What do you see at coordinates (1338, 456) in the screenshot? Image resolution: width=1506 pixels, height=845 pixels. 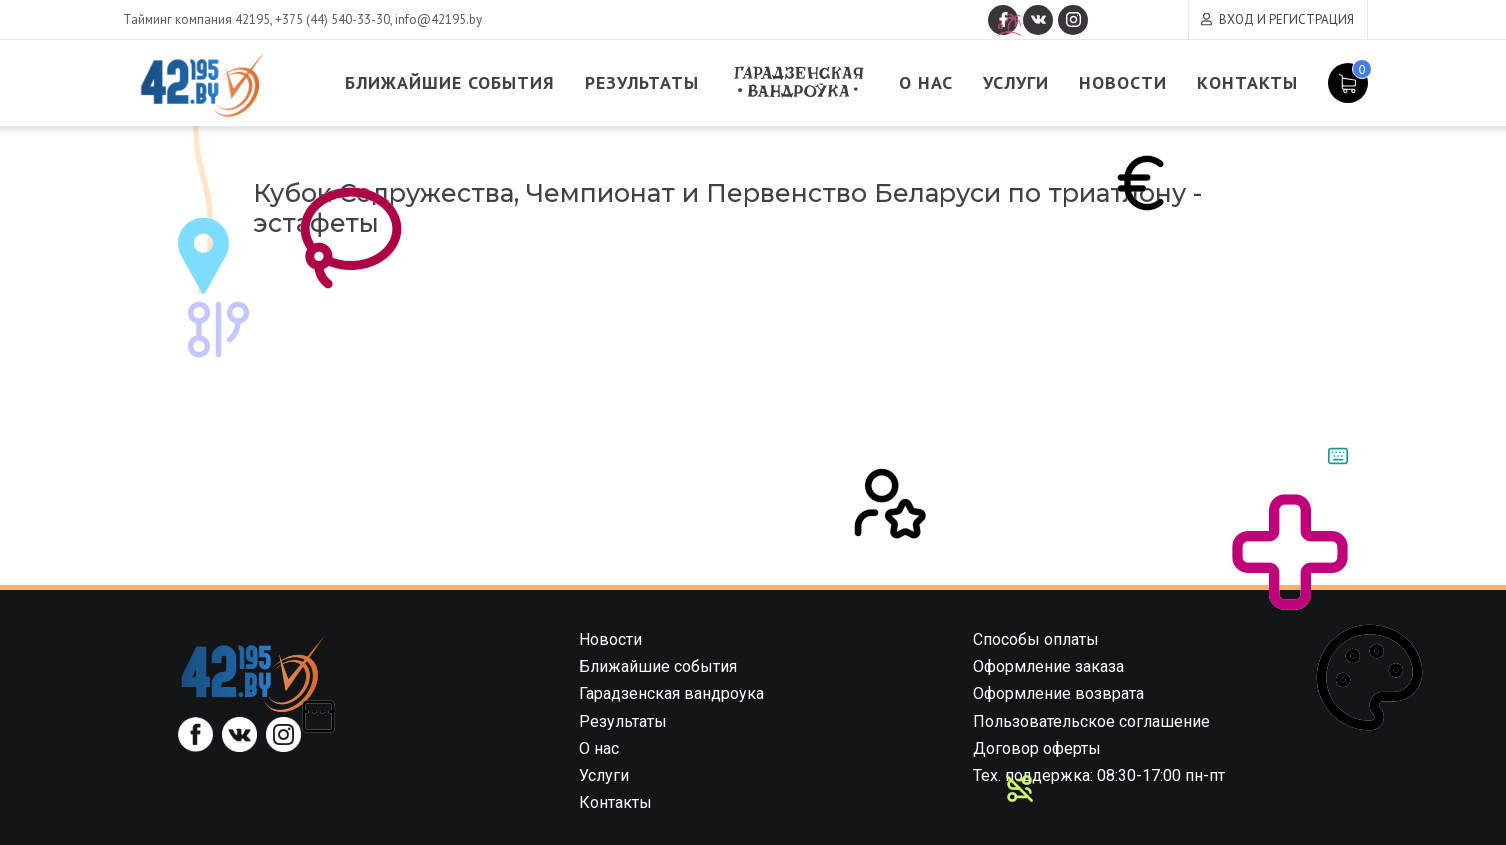 I see `open the on-screen keyboard` at bounding box center [1338, 456].